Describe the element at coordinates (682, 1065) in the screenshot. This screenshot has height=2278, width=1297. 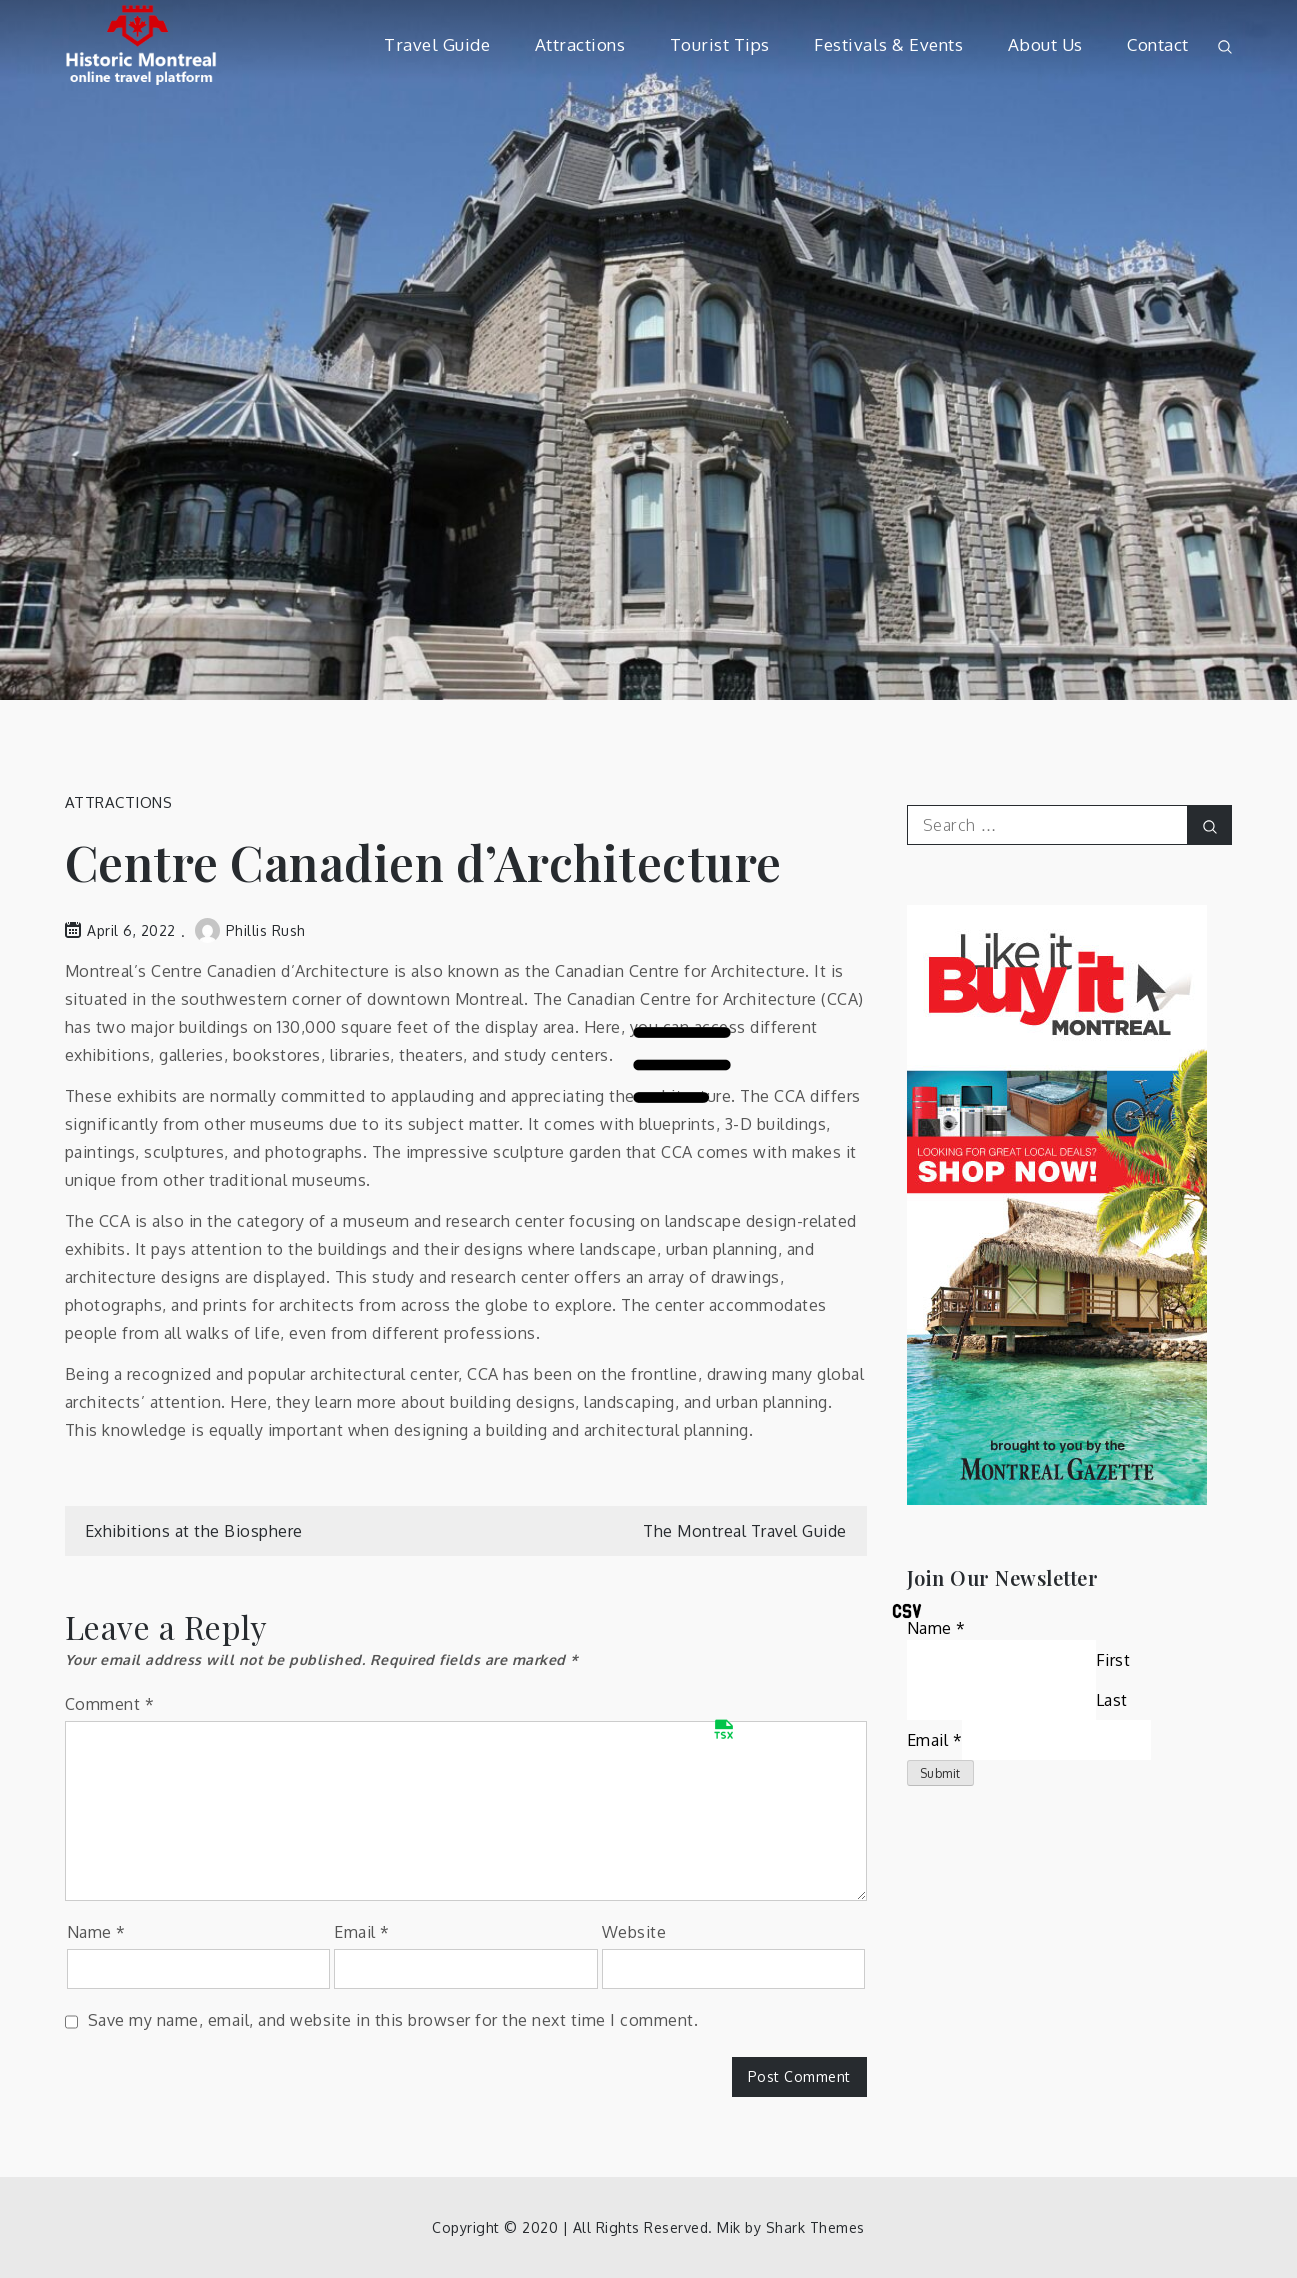
I see `justify text alignment` at that location.